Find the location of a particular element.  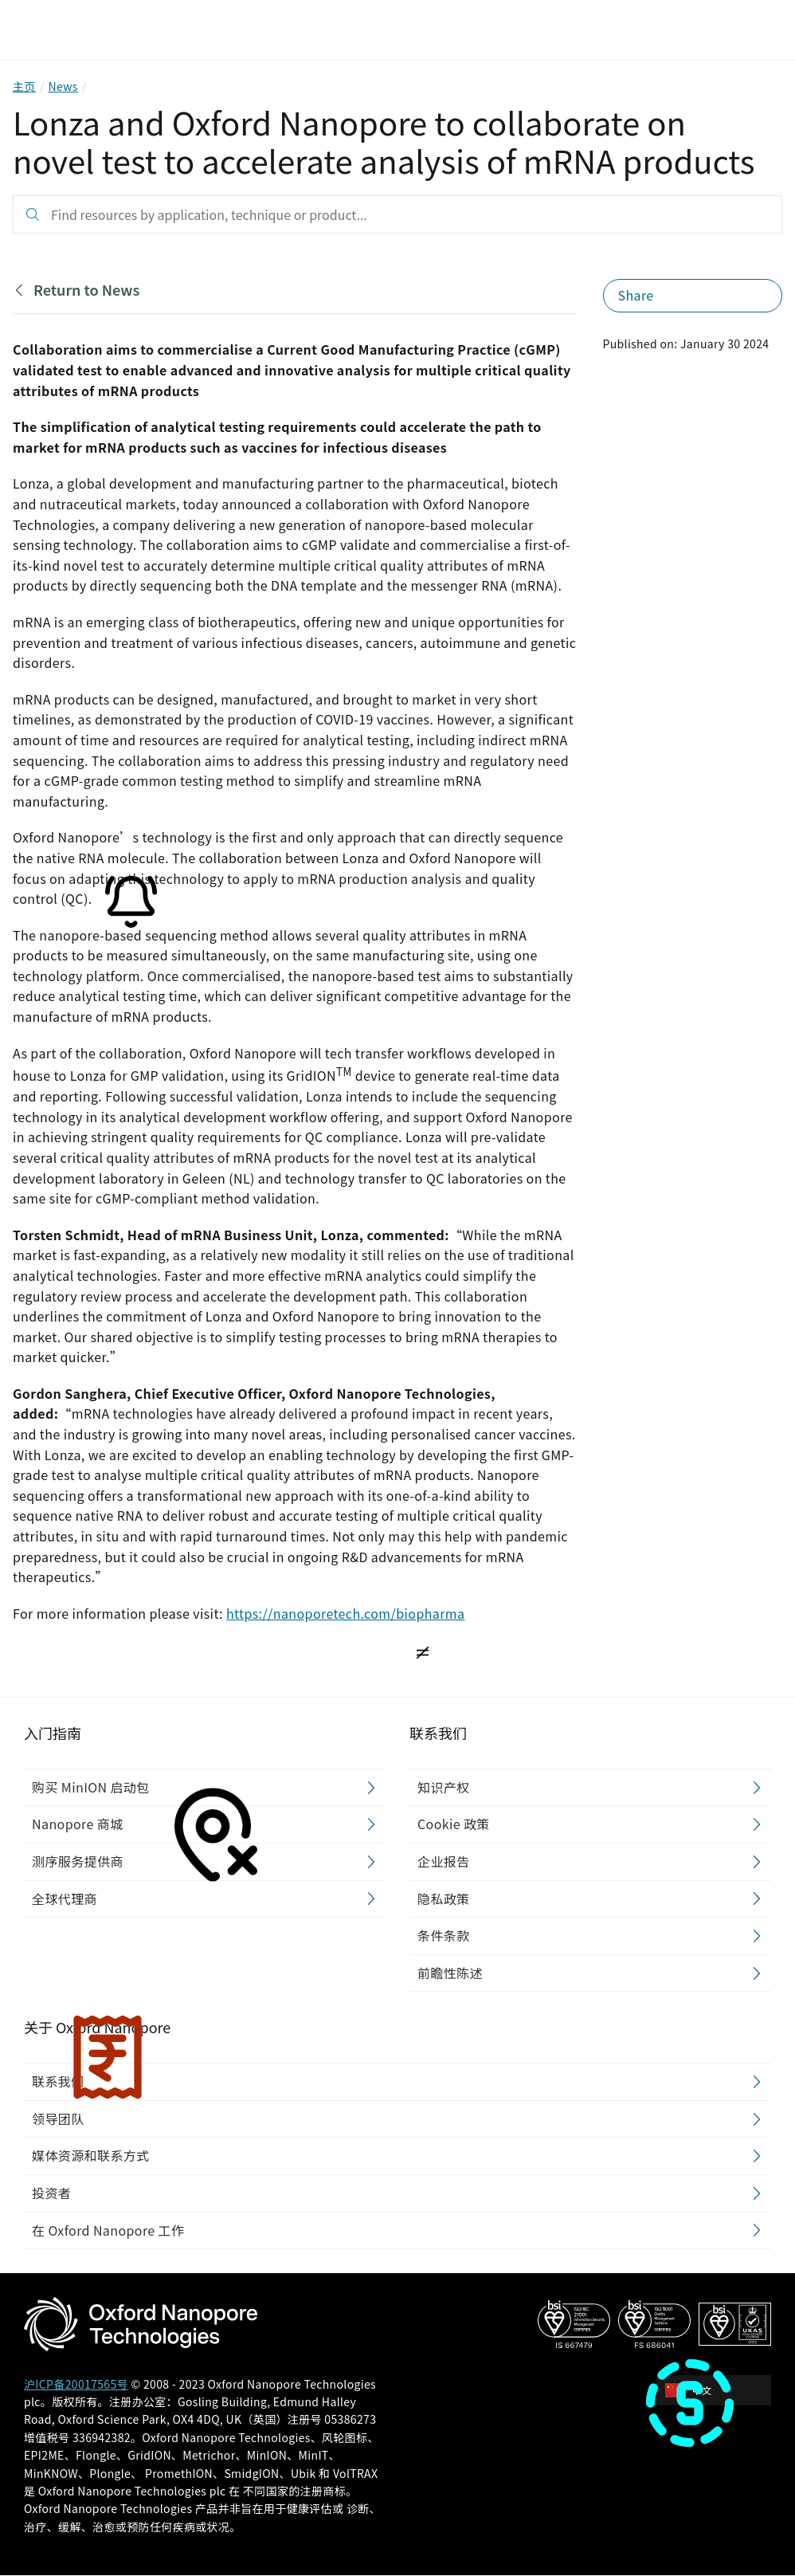

remove a saved location is located at coordinates (213, 1835).